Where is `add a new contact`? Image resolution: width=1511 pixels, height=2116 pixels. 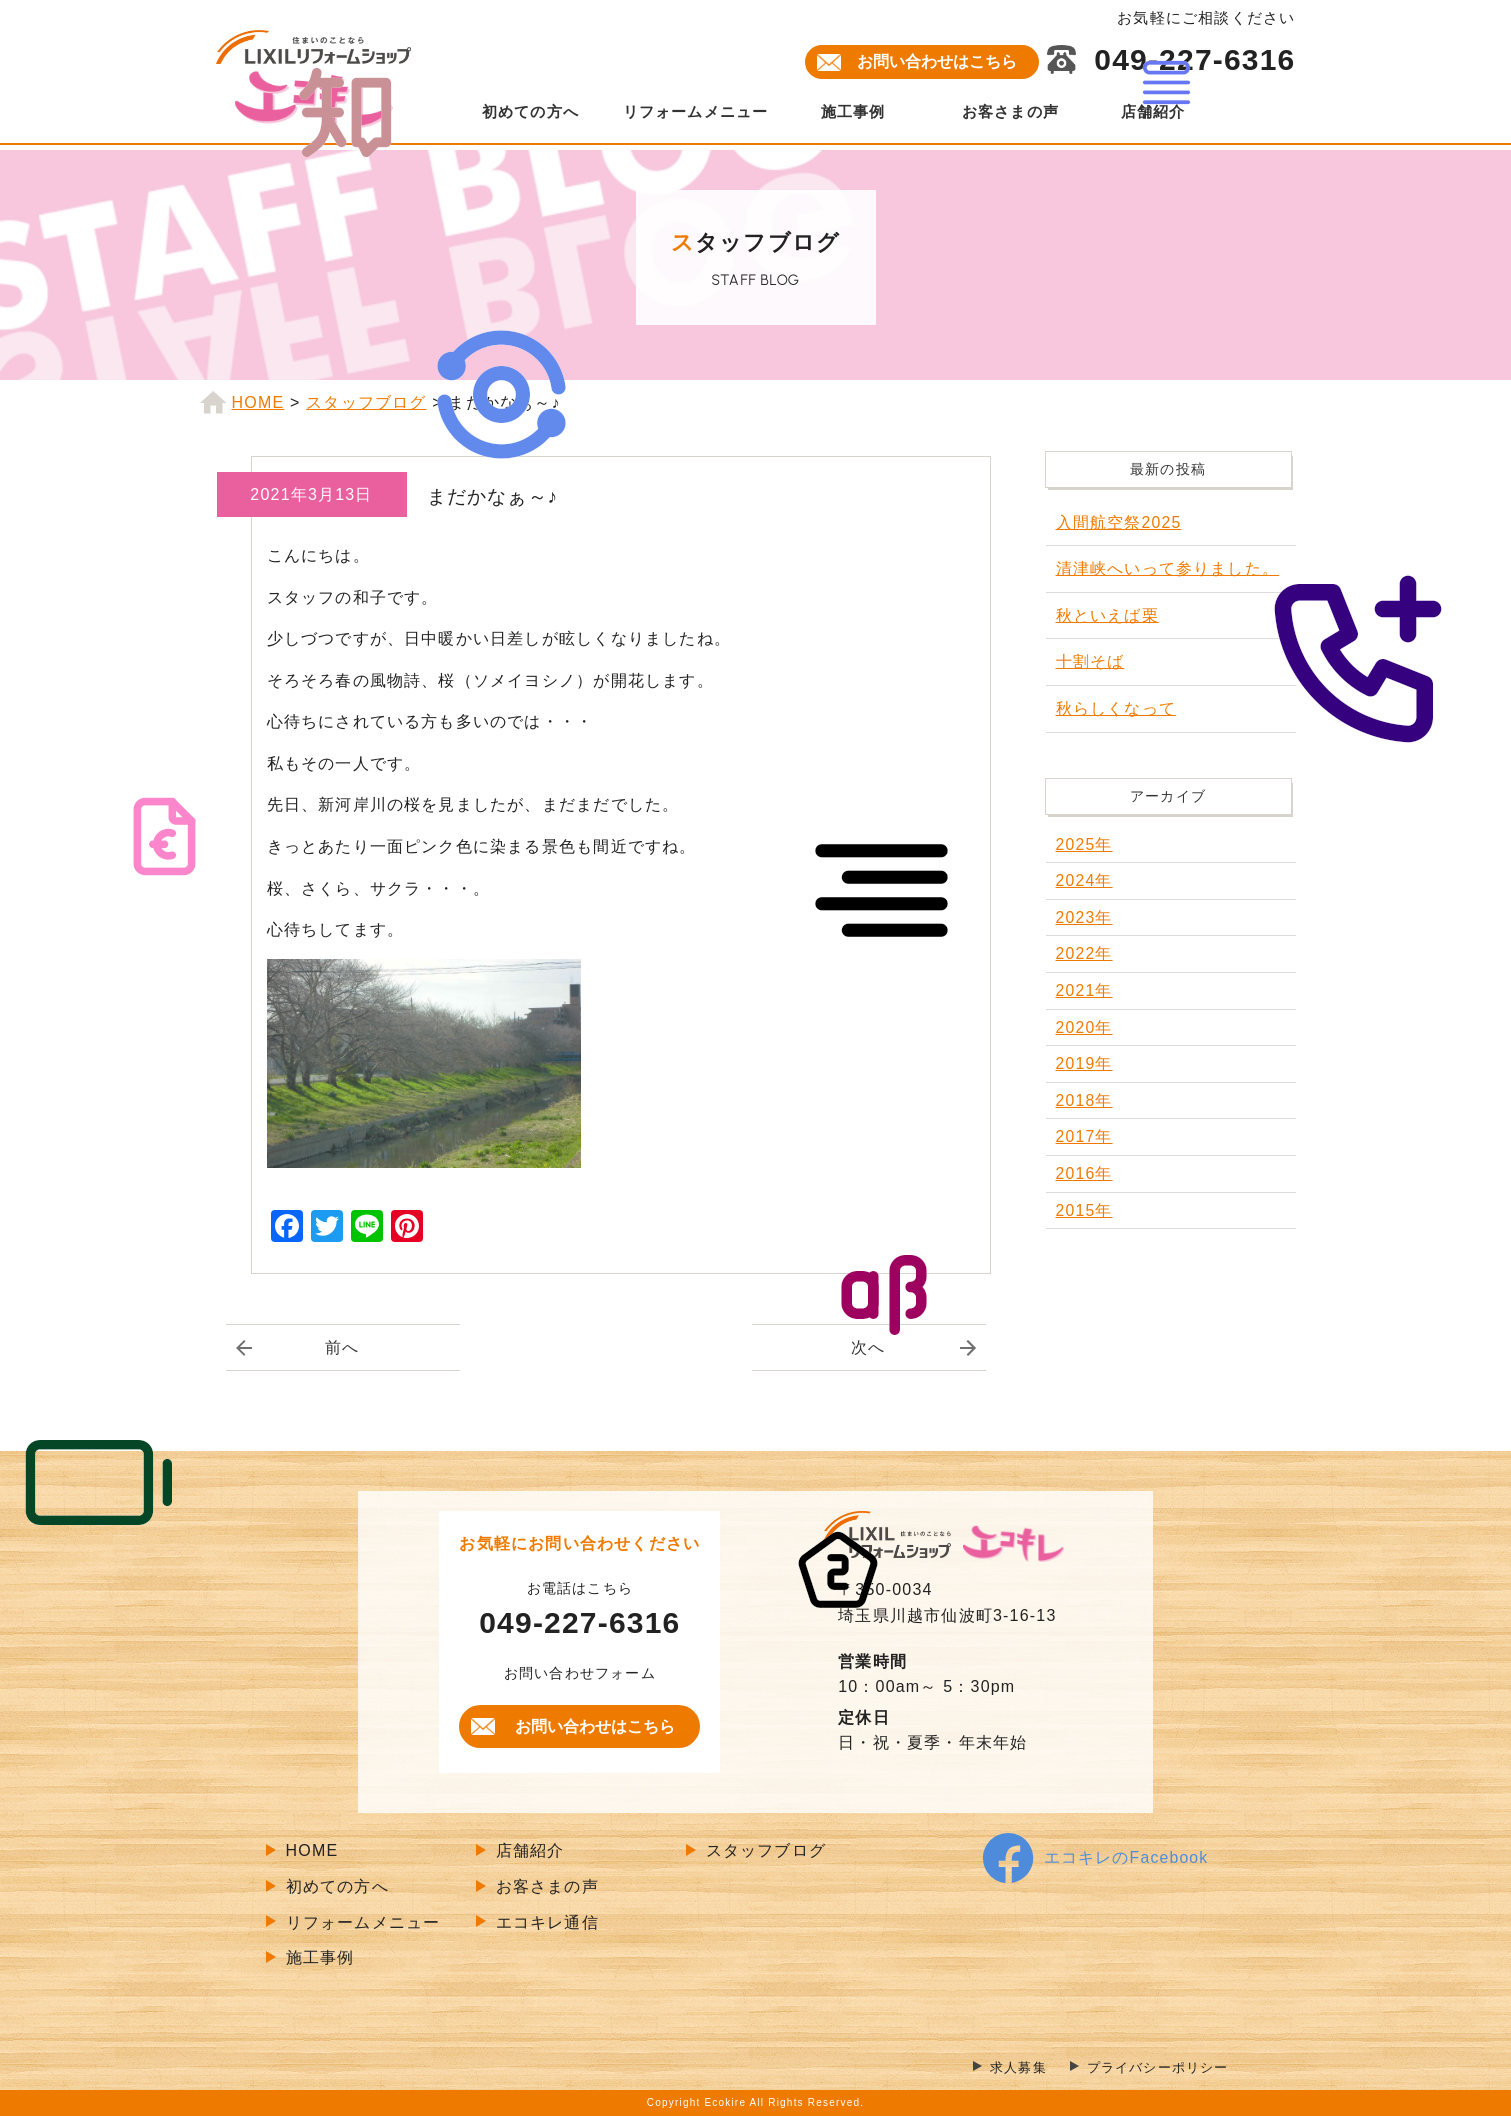 add a new contact is located at coordinates (1358, 659).